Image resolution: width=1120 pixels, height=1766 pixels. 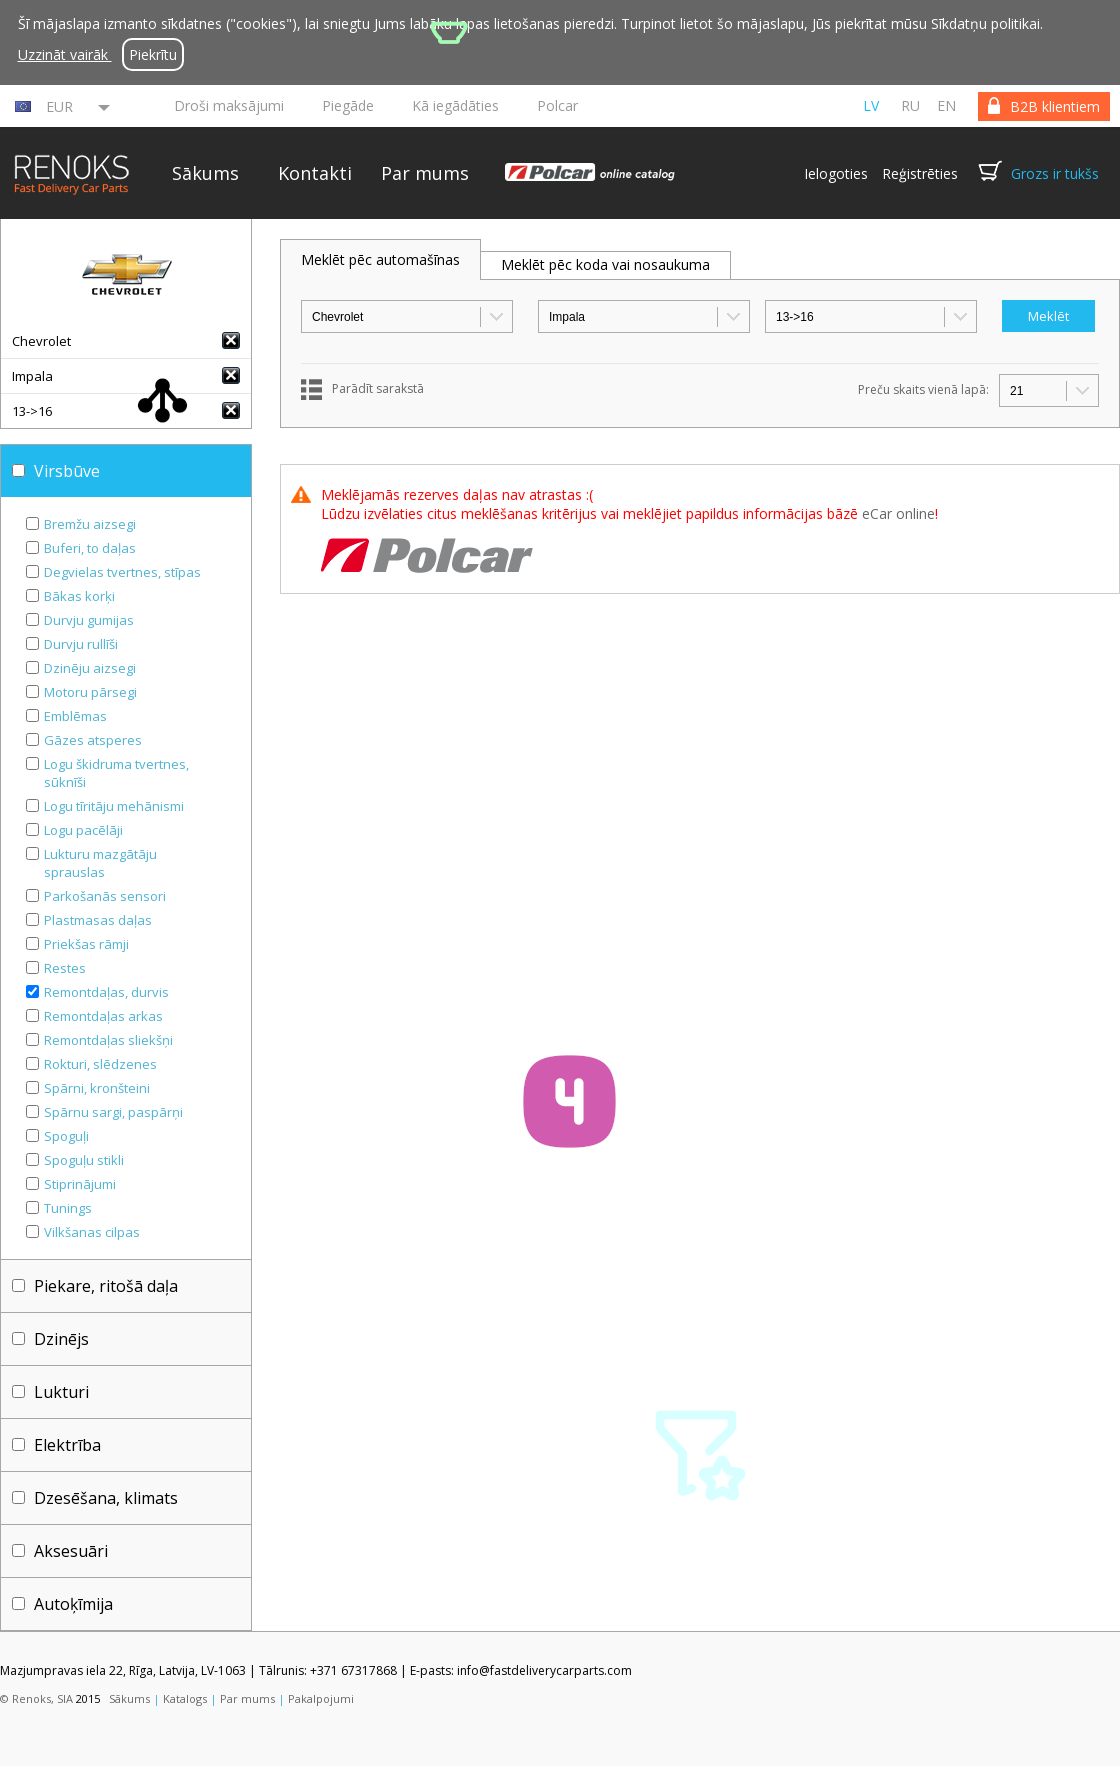 I want to click on view hierarchical data structure, so click(x=162, y=400).